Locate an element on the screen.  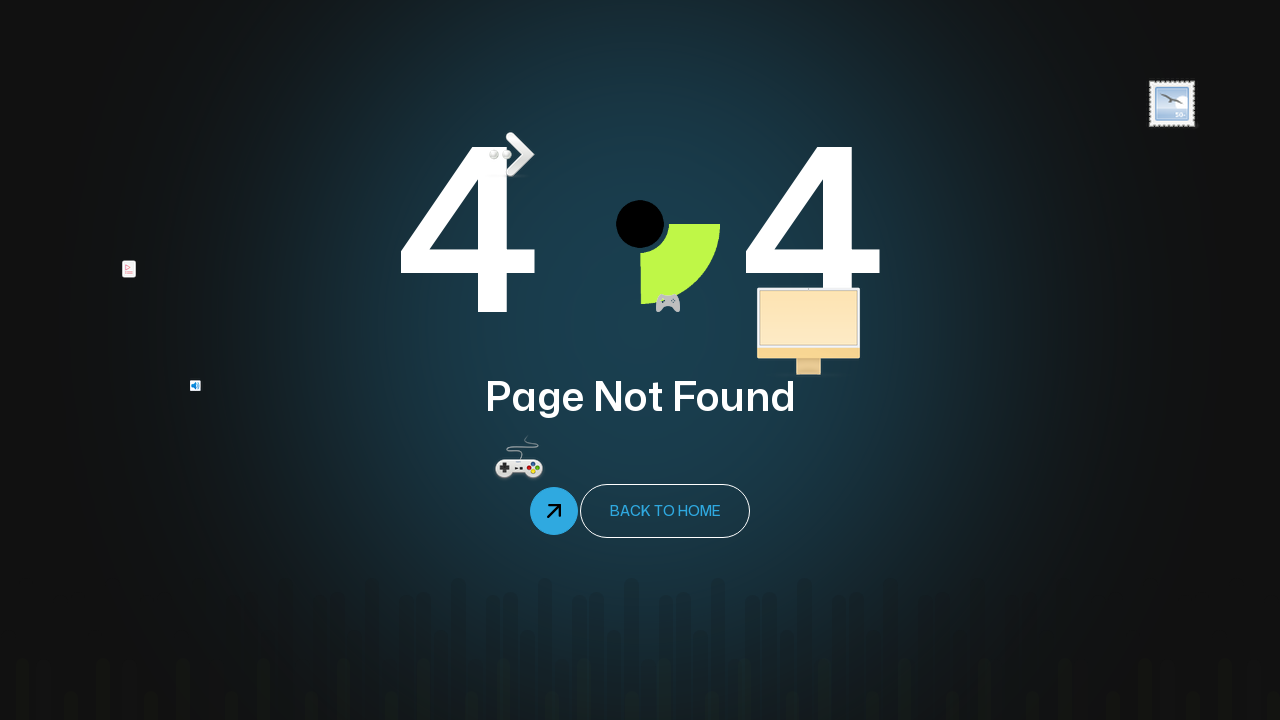
indicates sound or audio is enabled is located at coordinates (203, 377).